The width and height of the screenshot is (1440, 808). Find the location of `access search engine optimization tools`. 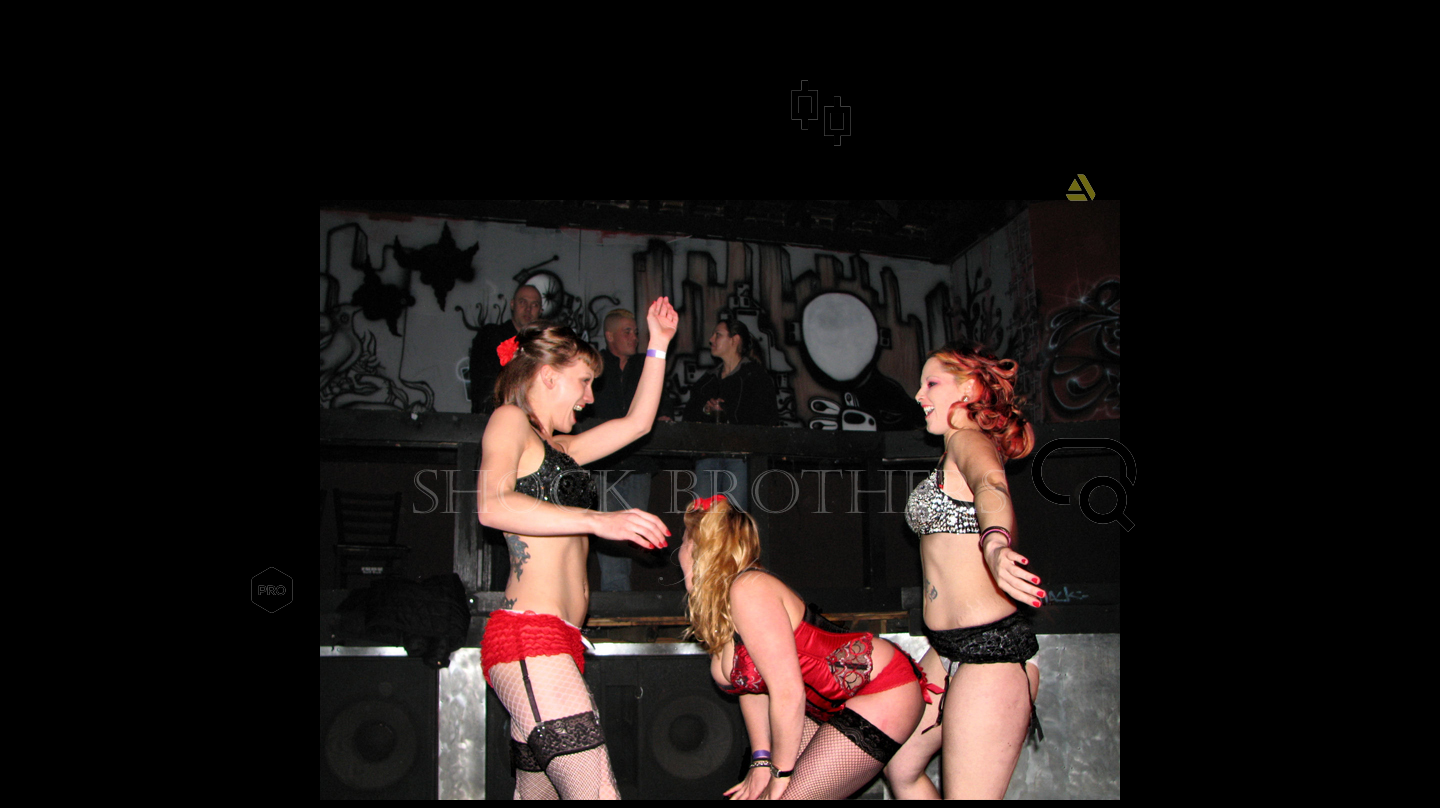

access search engine optimization tools is located at coordinates (1084, 481).